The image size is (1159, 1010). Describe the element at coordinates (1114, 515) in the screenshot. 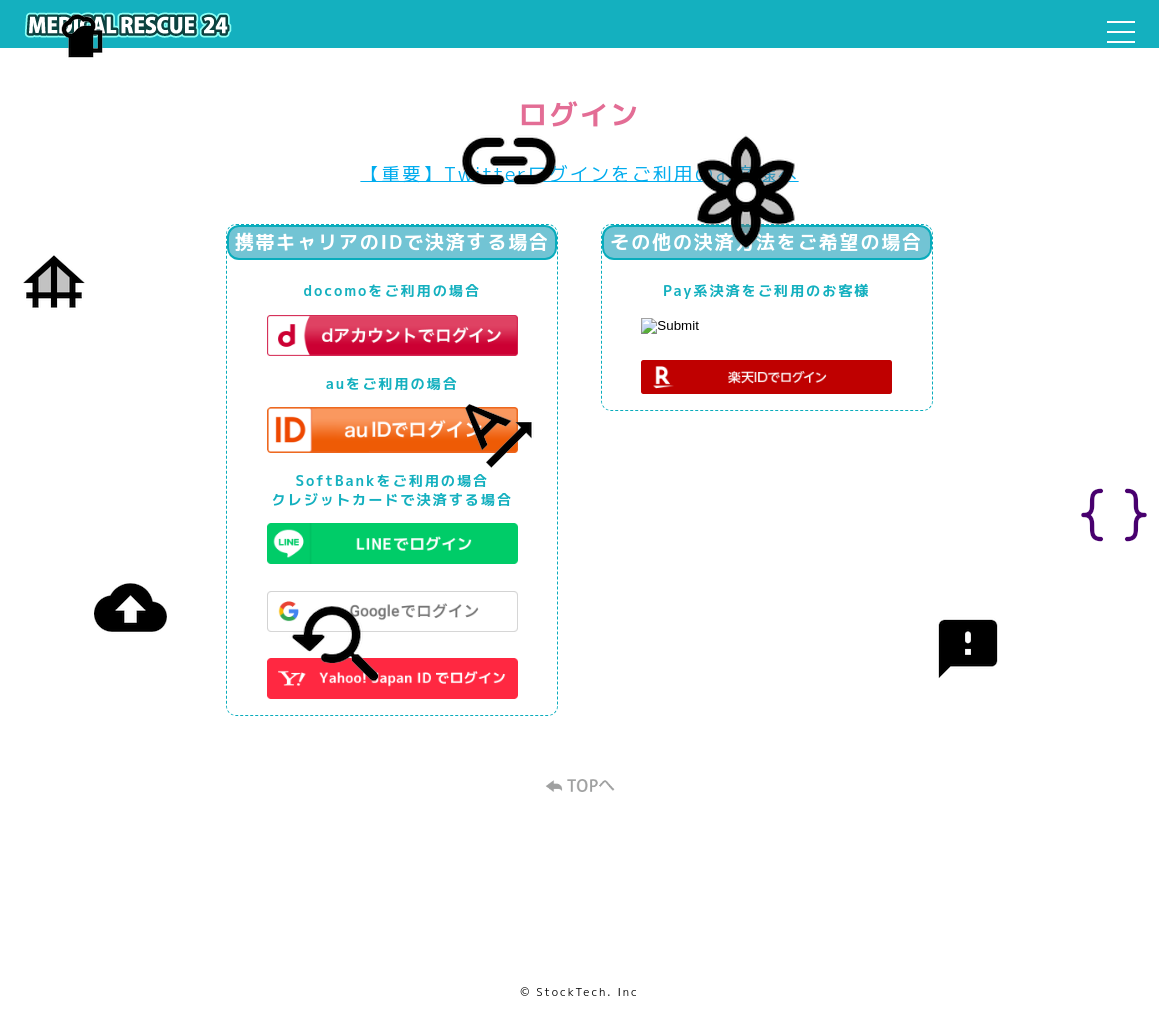

I see `view or edit code` at that location.